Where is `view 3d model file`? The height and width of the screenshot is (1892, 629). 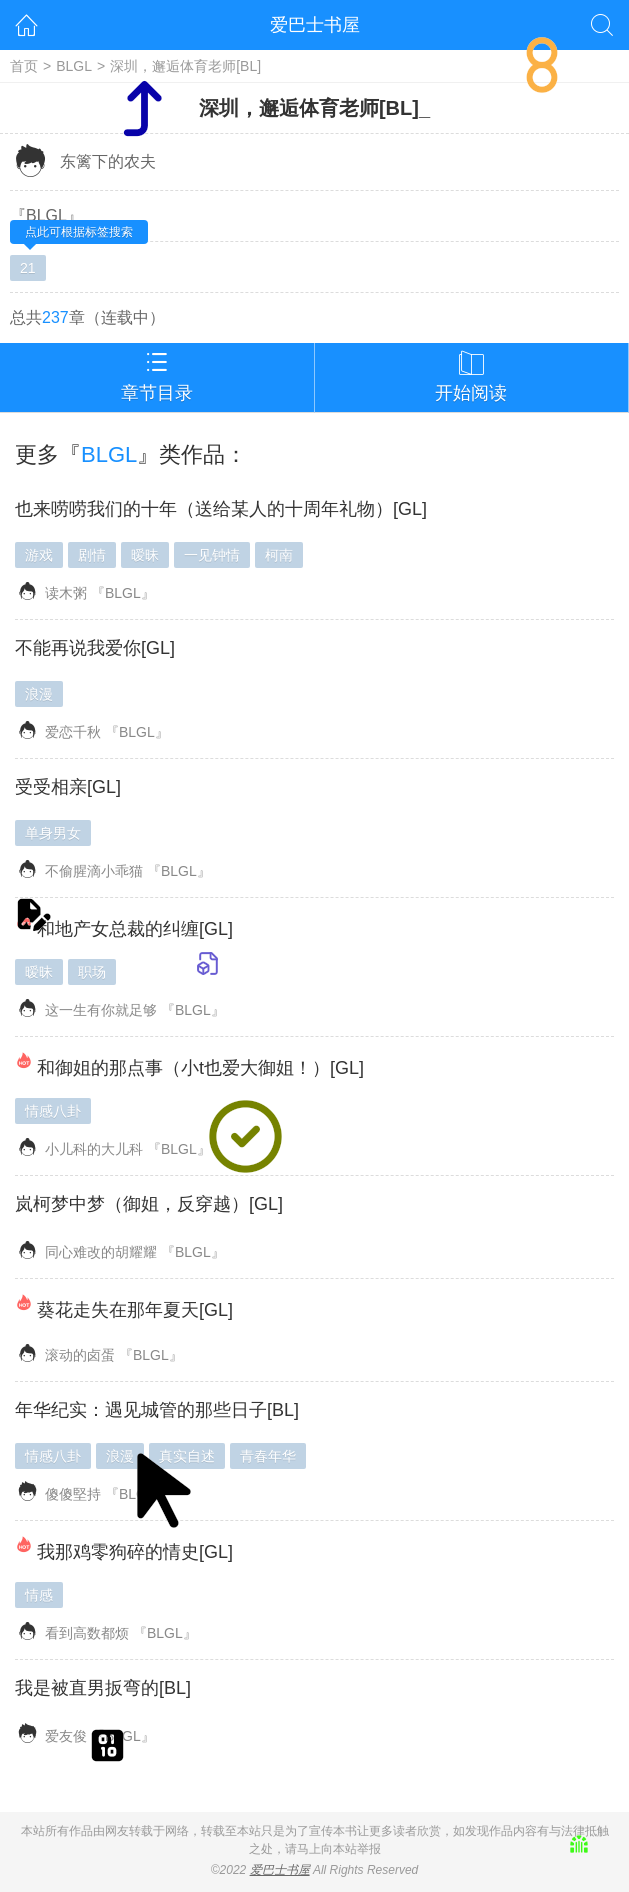
view 3d model file is located at coordinates (208, 963).